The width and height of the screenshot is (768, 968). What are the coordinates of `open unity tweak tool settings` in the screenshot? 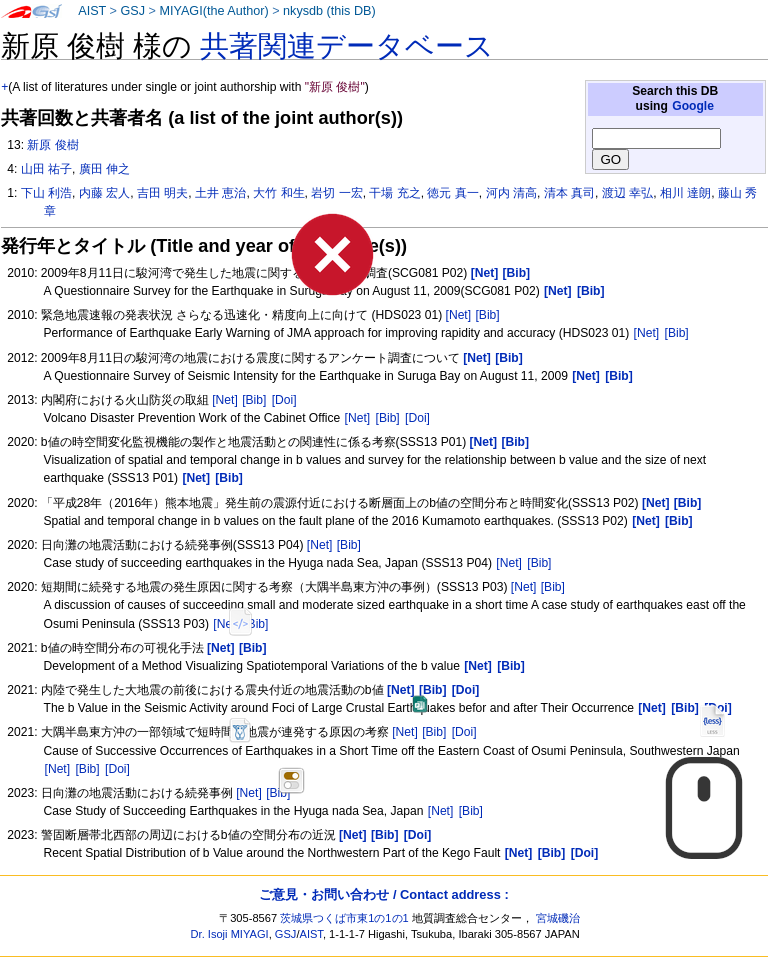 It's located at (291, 780).